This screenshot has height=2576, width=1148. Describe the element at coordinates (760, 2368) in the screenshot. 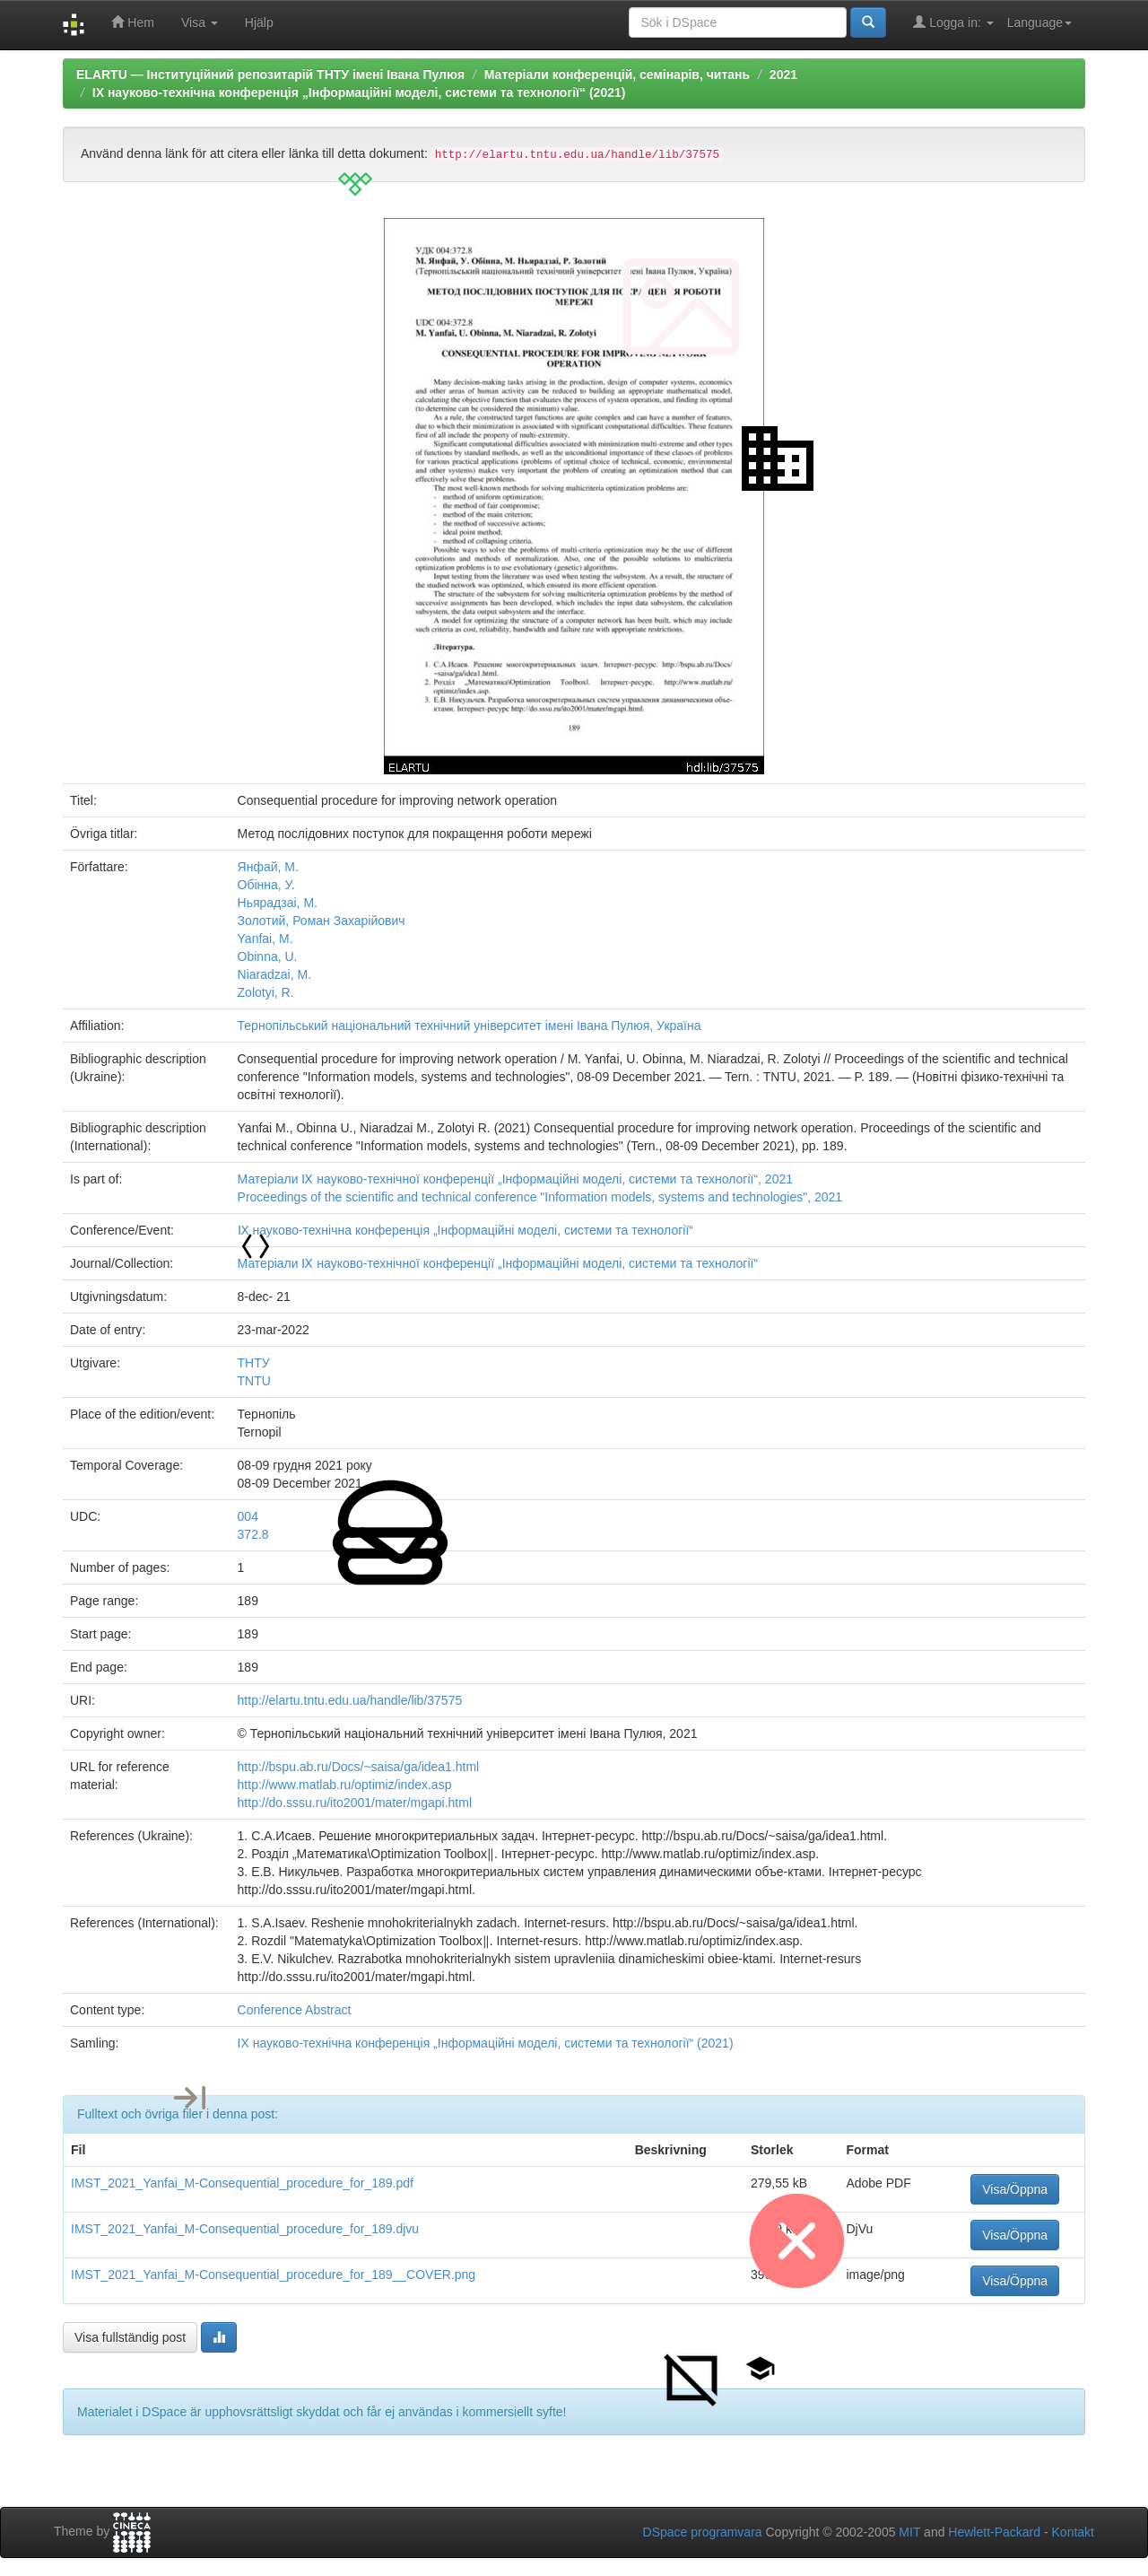

I see `access education or school-related content` at that location.